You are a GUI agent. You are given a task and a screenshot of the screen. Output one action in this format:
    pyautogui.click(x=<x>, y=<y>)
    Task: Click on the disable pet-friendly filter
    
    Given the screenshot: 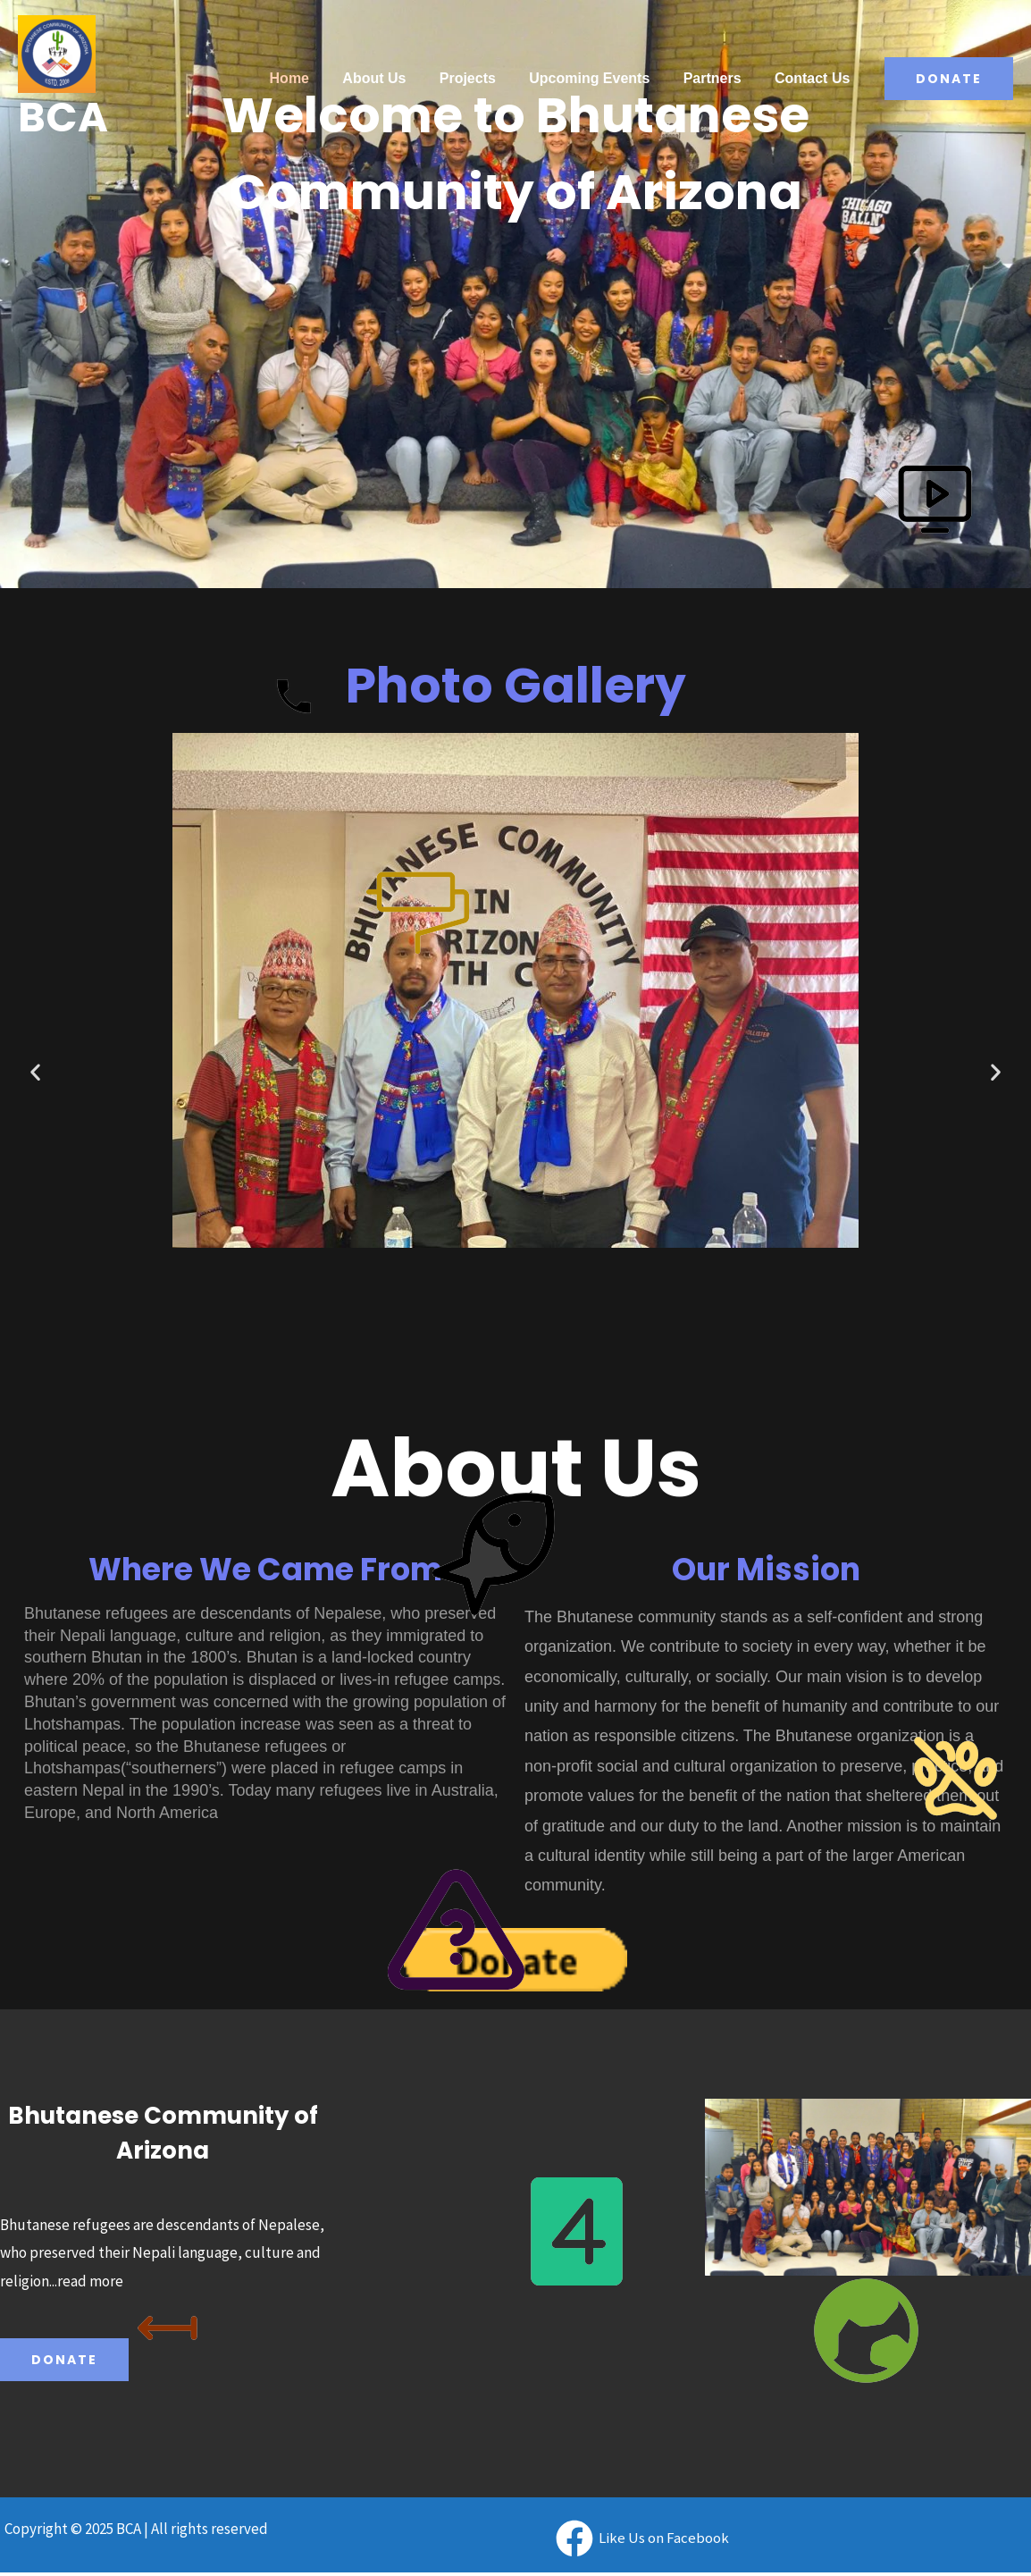 What is the action you would take?
    pyautogui.click(x=955, y=1778)
    